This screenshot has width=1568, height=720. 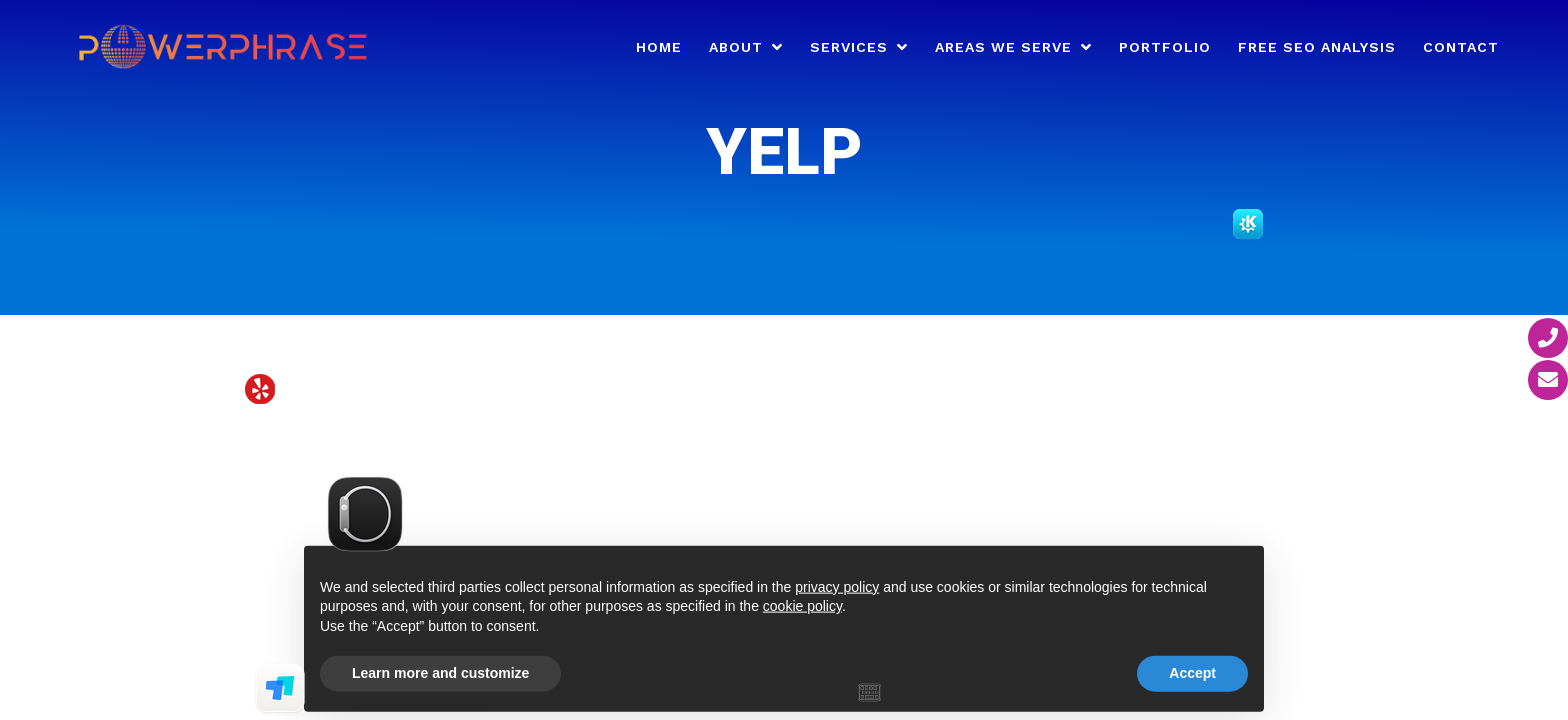 I want to click on open keyboard settings, so click(x=869, y=692).